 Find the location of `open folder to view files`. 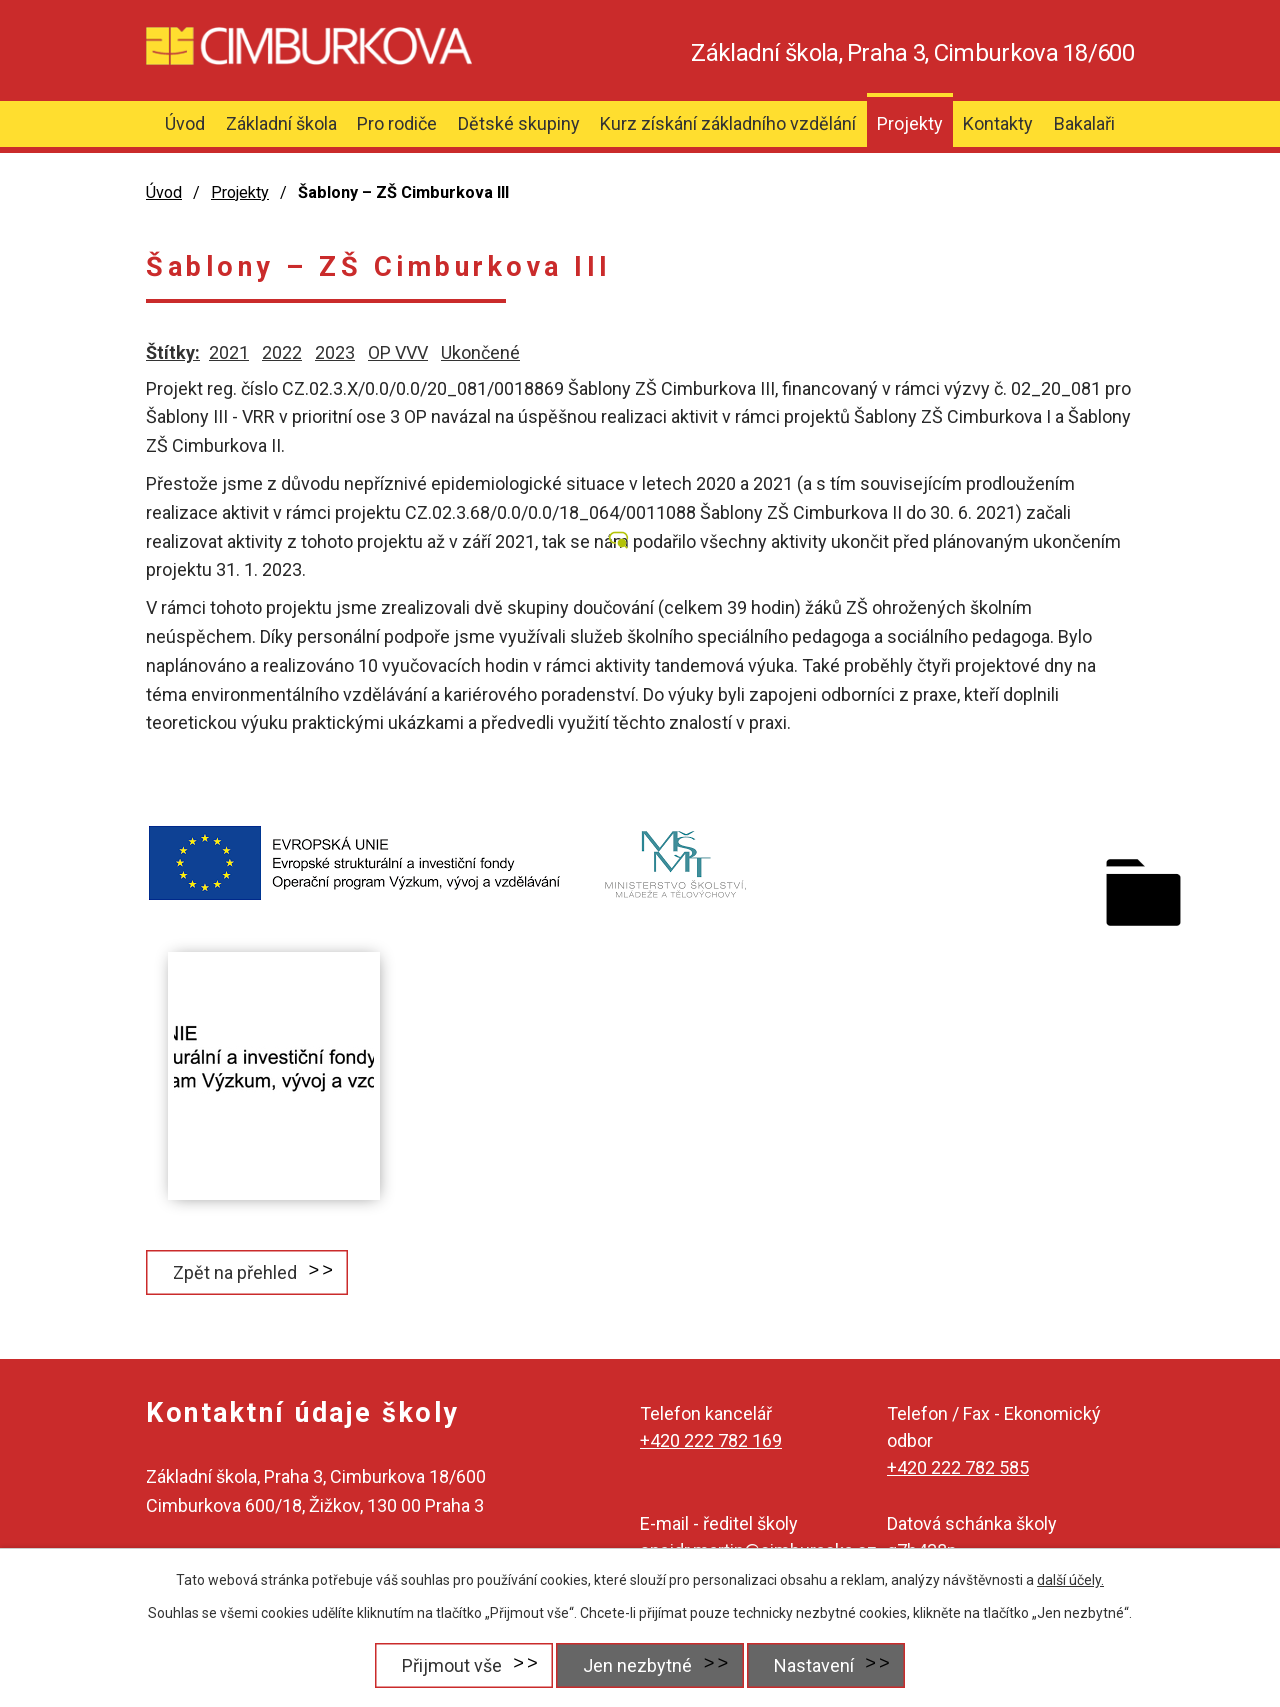

open folder to view files is located at coordinates (1143, 892).